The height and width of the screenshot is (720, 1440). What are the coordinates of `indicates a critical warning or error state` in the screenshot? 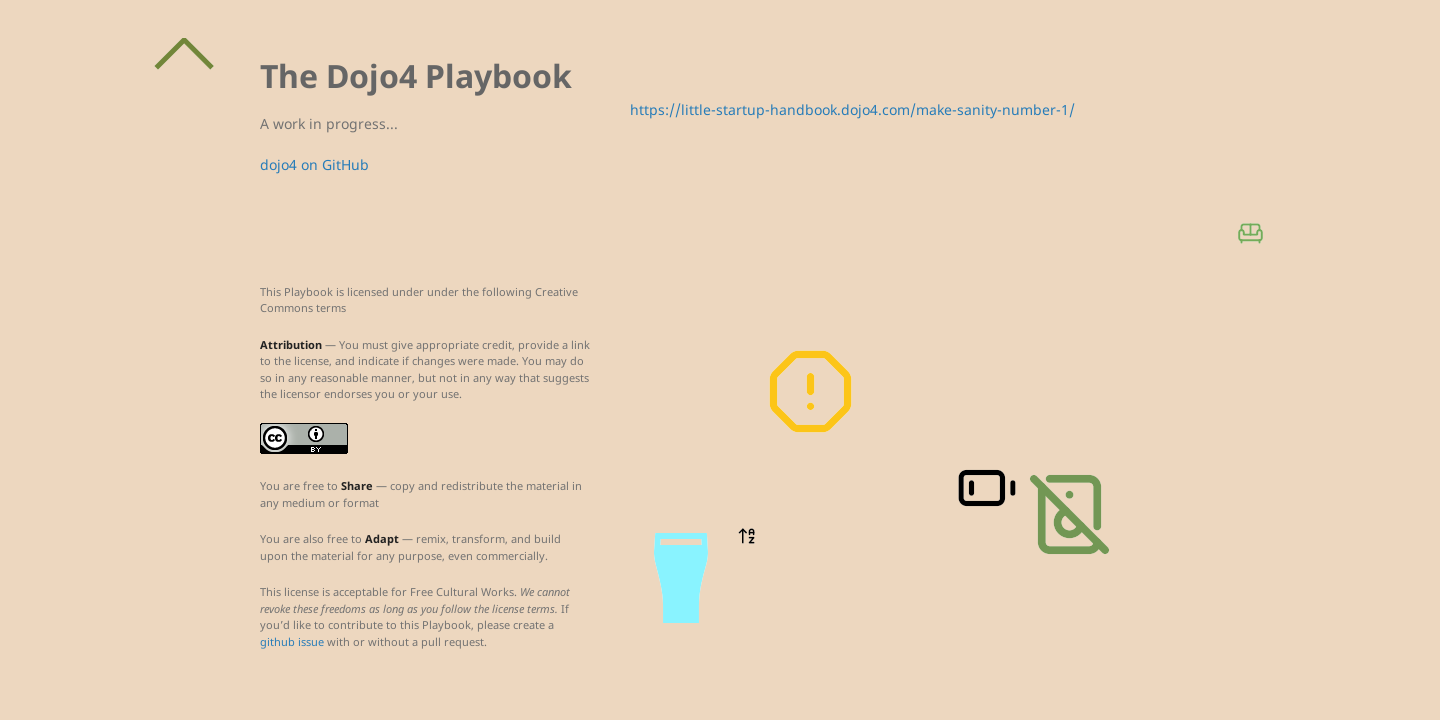 It's located at (810, 391).